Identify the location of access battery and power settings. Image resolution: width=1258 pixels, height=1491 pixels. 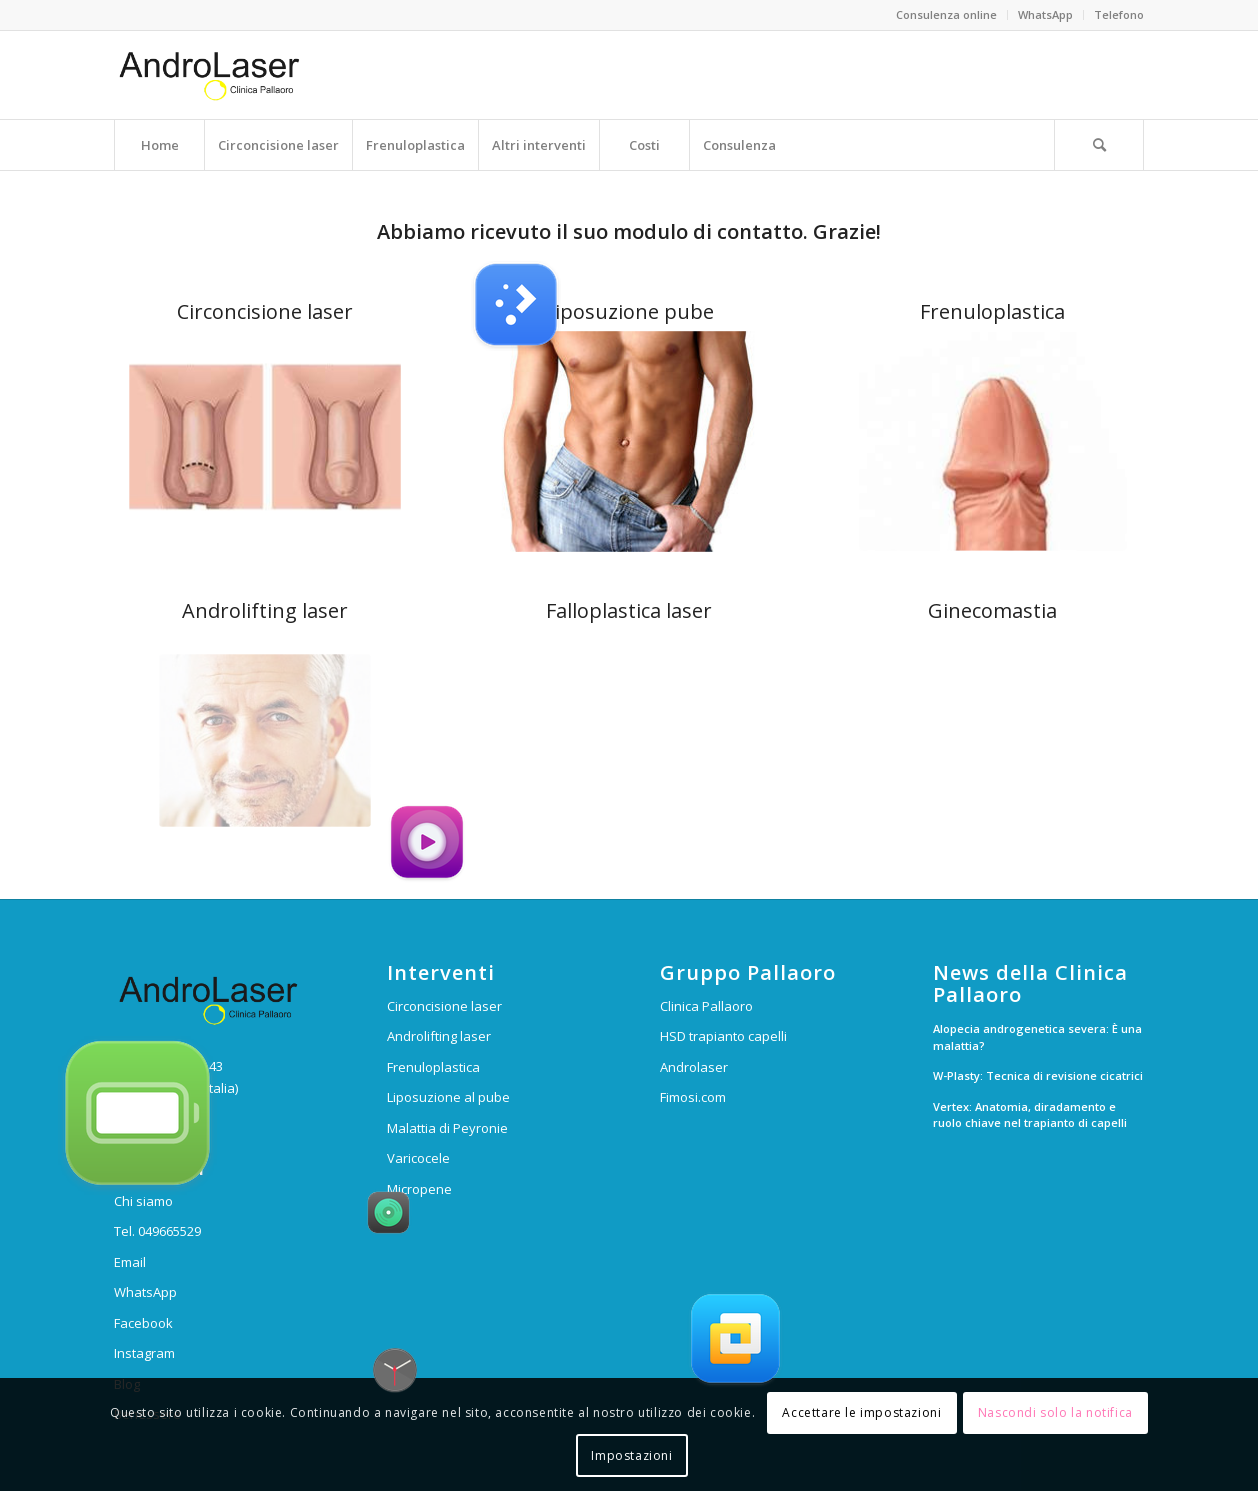
(137, 1115).